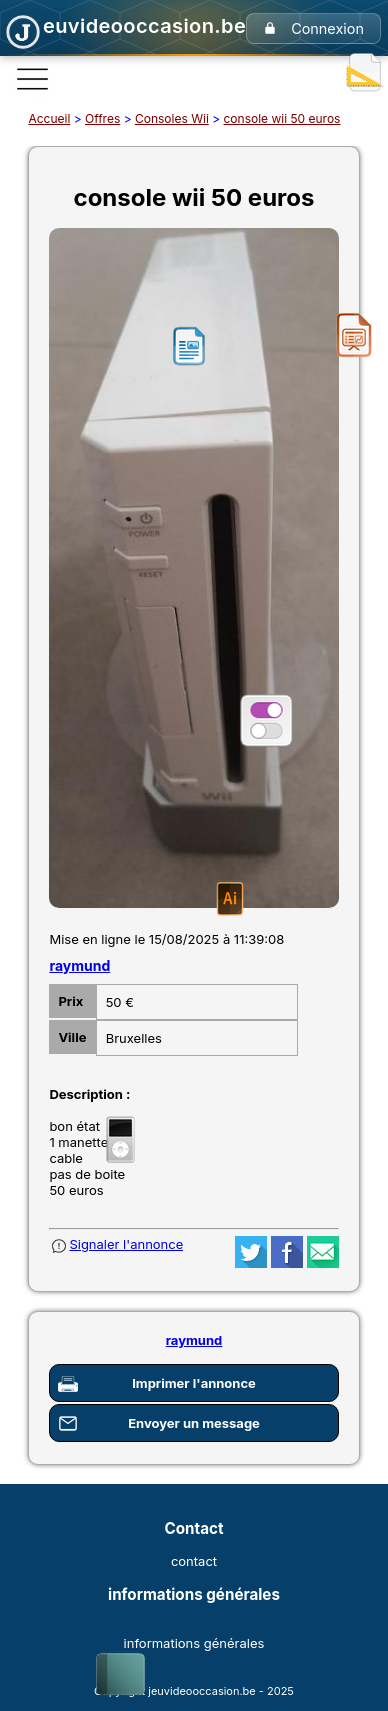 The image size is (388, 1711). I want to click on libreoffice impress presentation file, so click(354, 335).